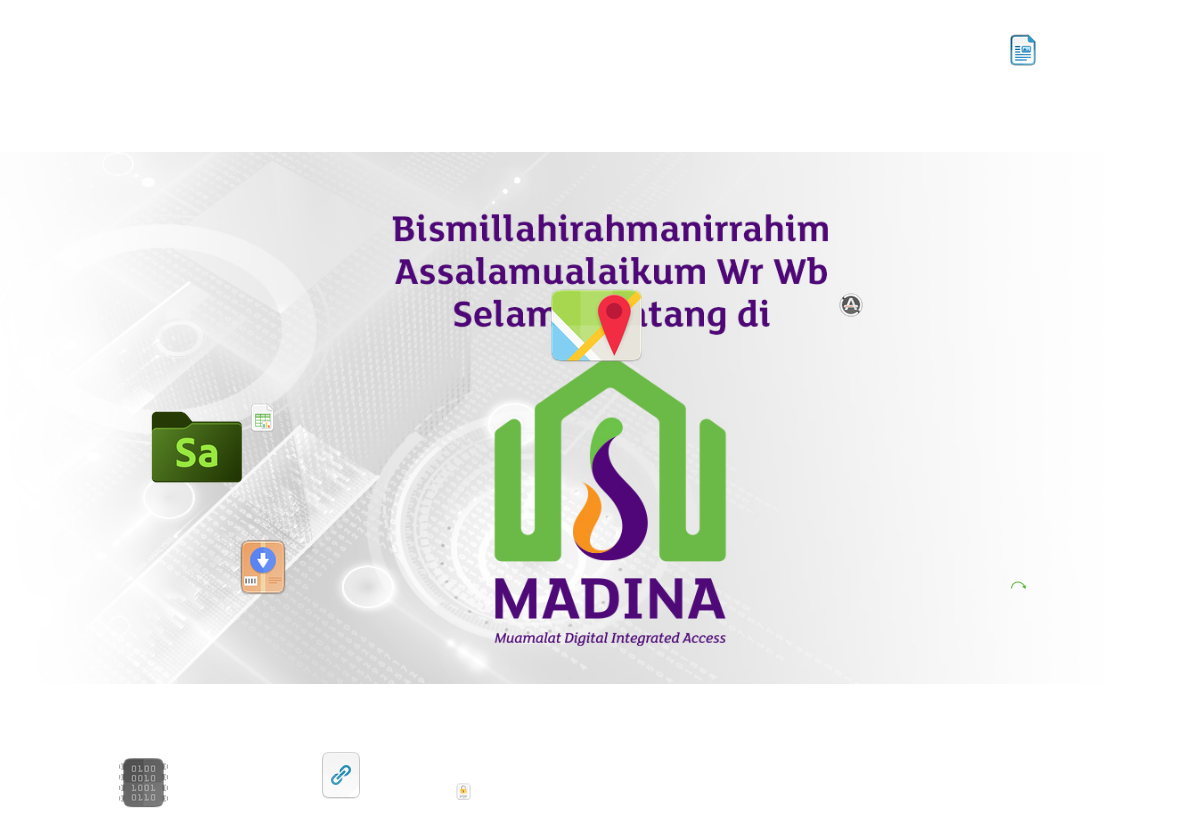 This screenshot has height=836, width=1202. What do you see at coordinates (341, 775) in the screenshot?
I see `a windows internet shortcut file` at bounding box center [341, 775].